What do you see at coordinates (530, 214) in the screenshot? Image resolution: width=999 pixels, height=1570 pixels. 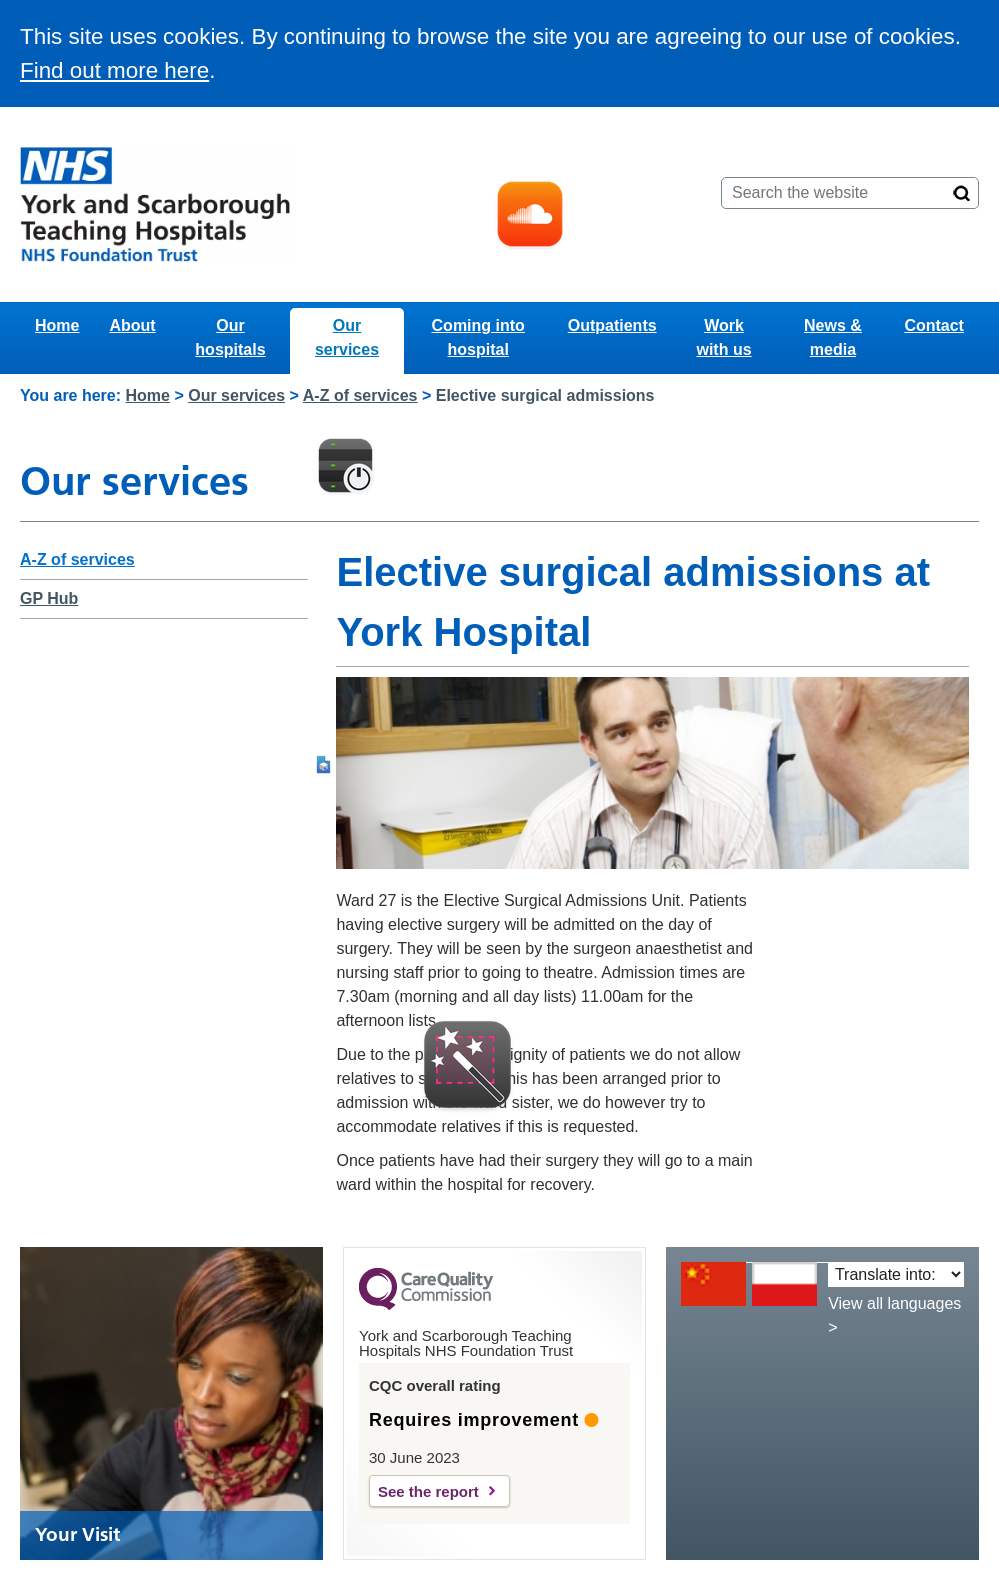 I see `open SoundCloud app` at bounding box center [530, 214].